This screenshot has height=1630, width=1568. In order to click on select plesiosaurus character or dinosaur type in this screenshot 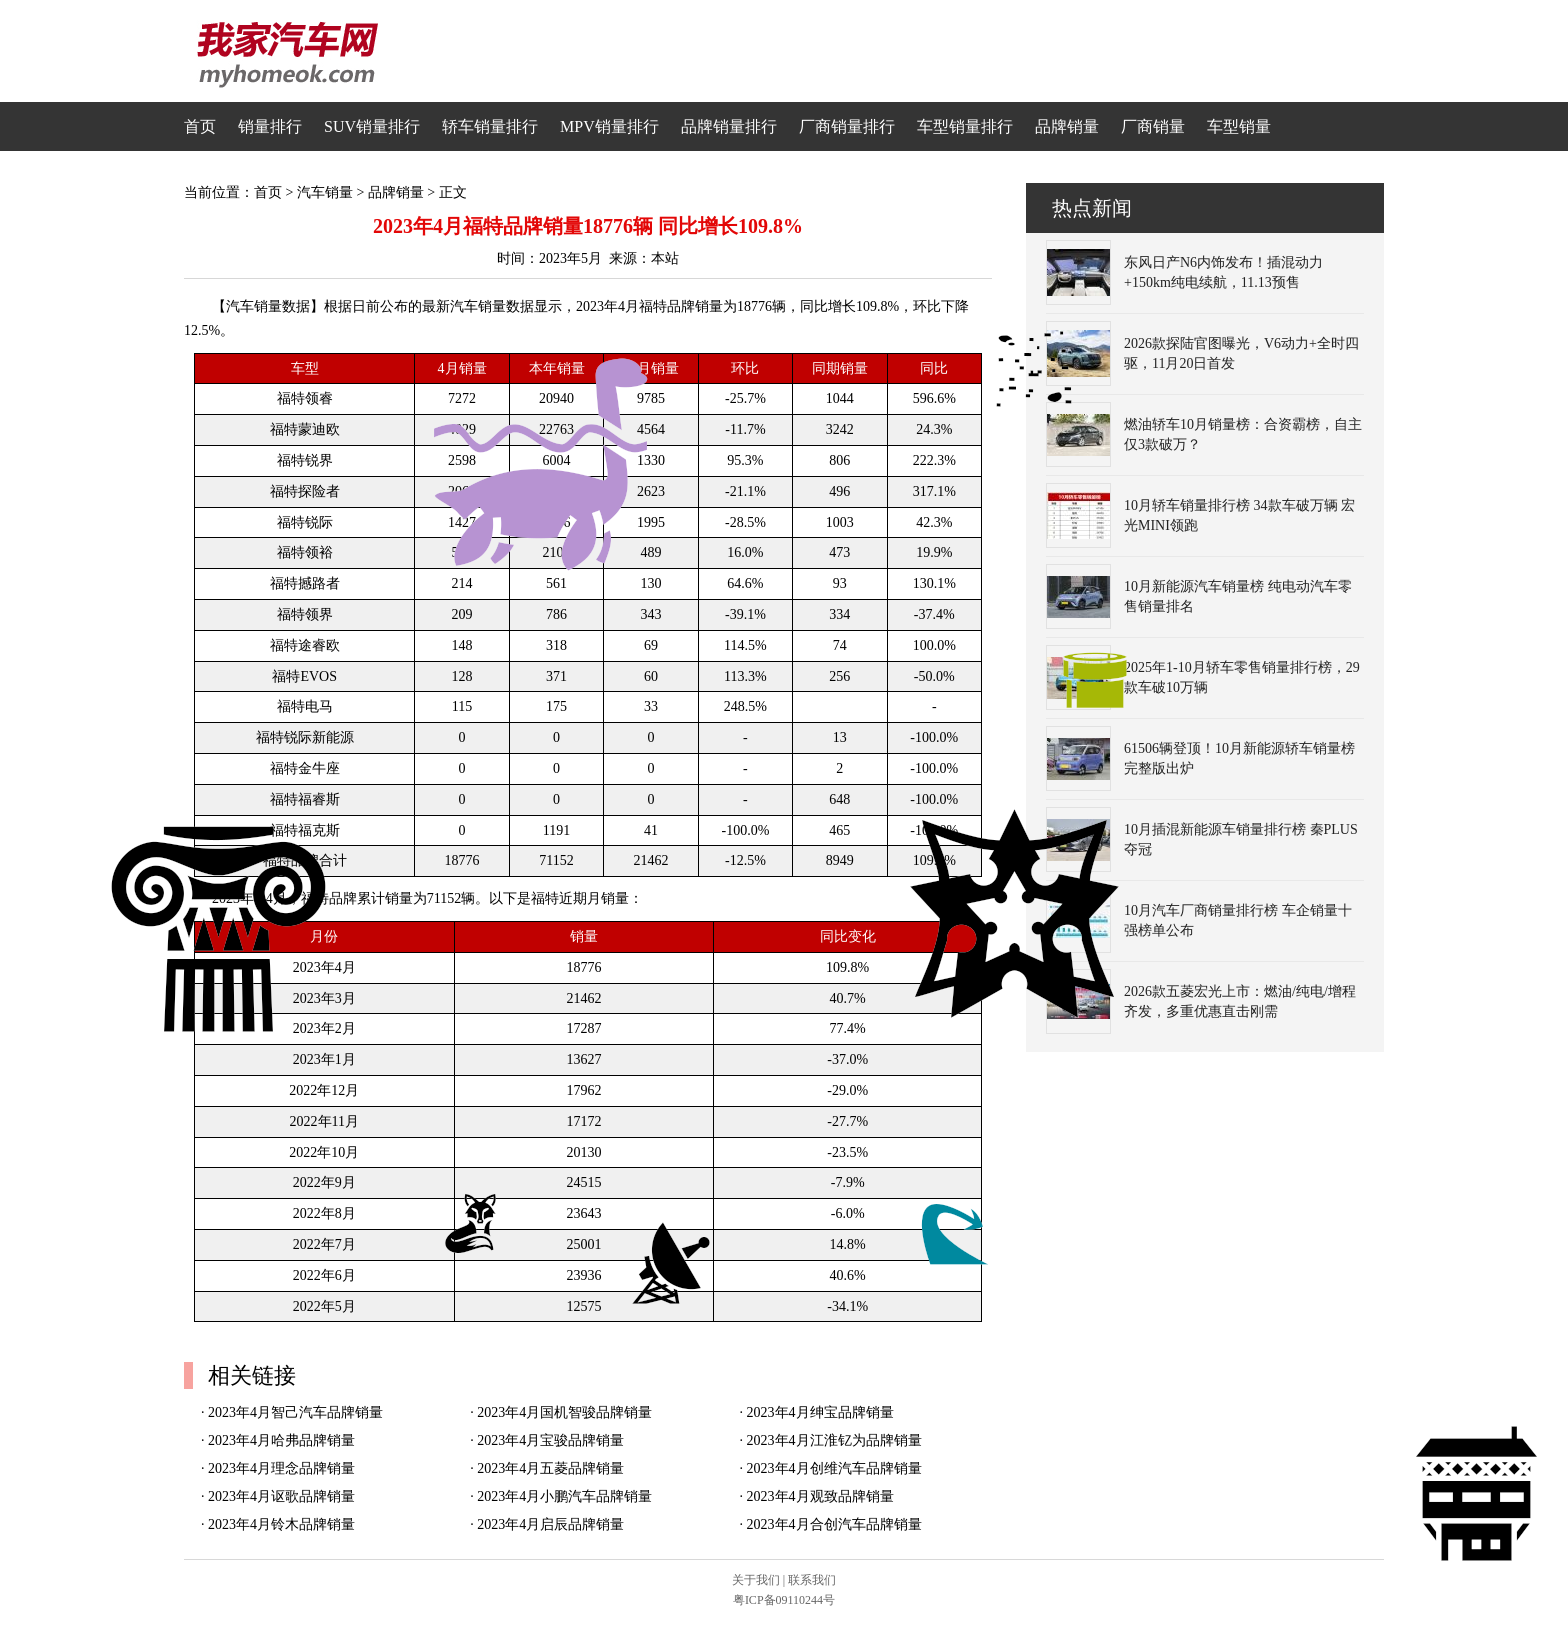, I will do `click(540, 462)`.